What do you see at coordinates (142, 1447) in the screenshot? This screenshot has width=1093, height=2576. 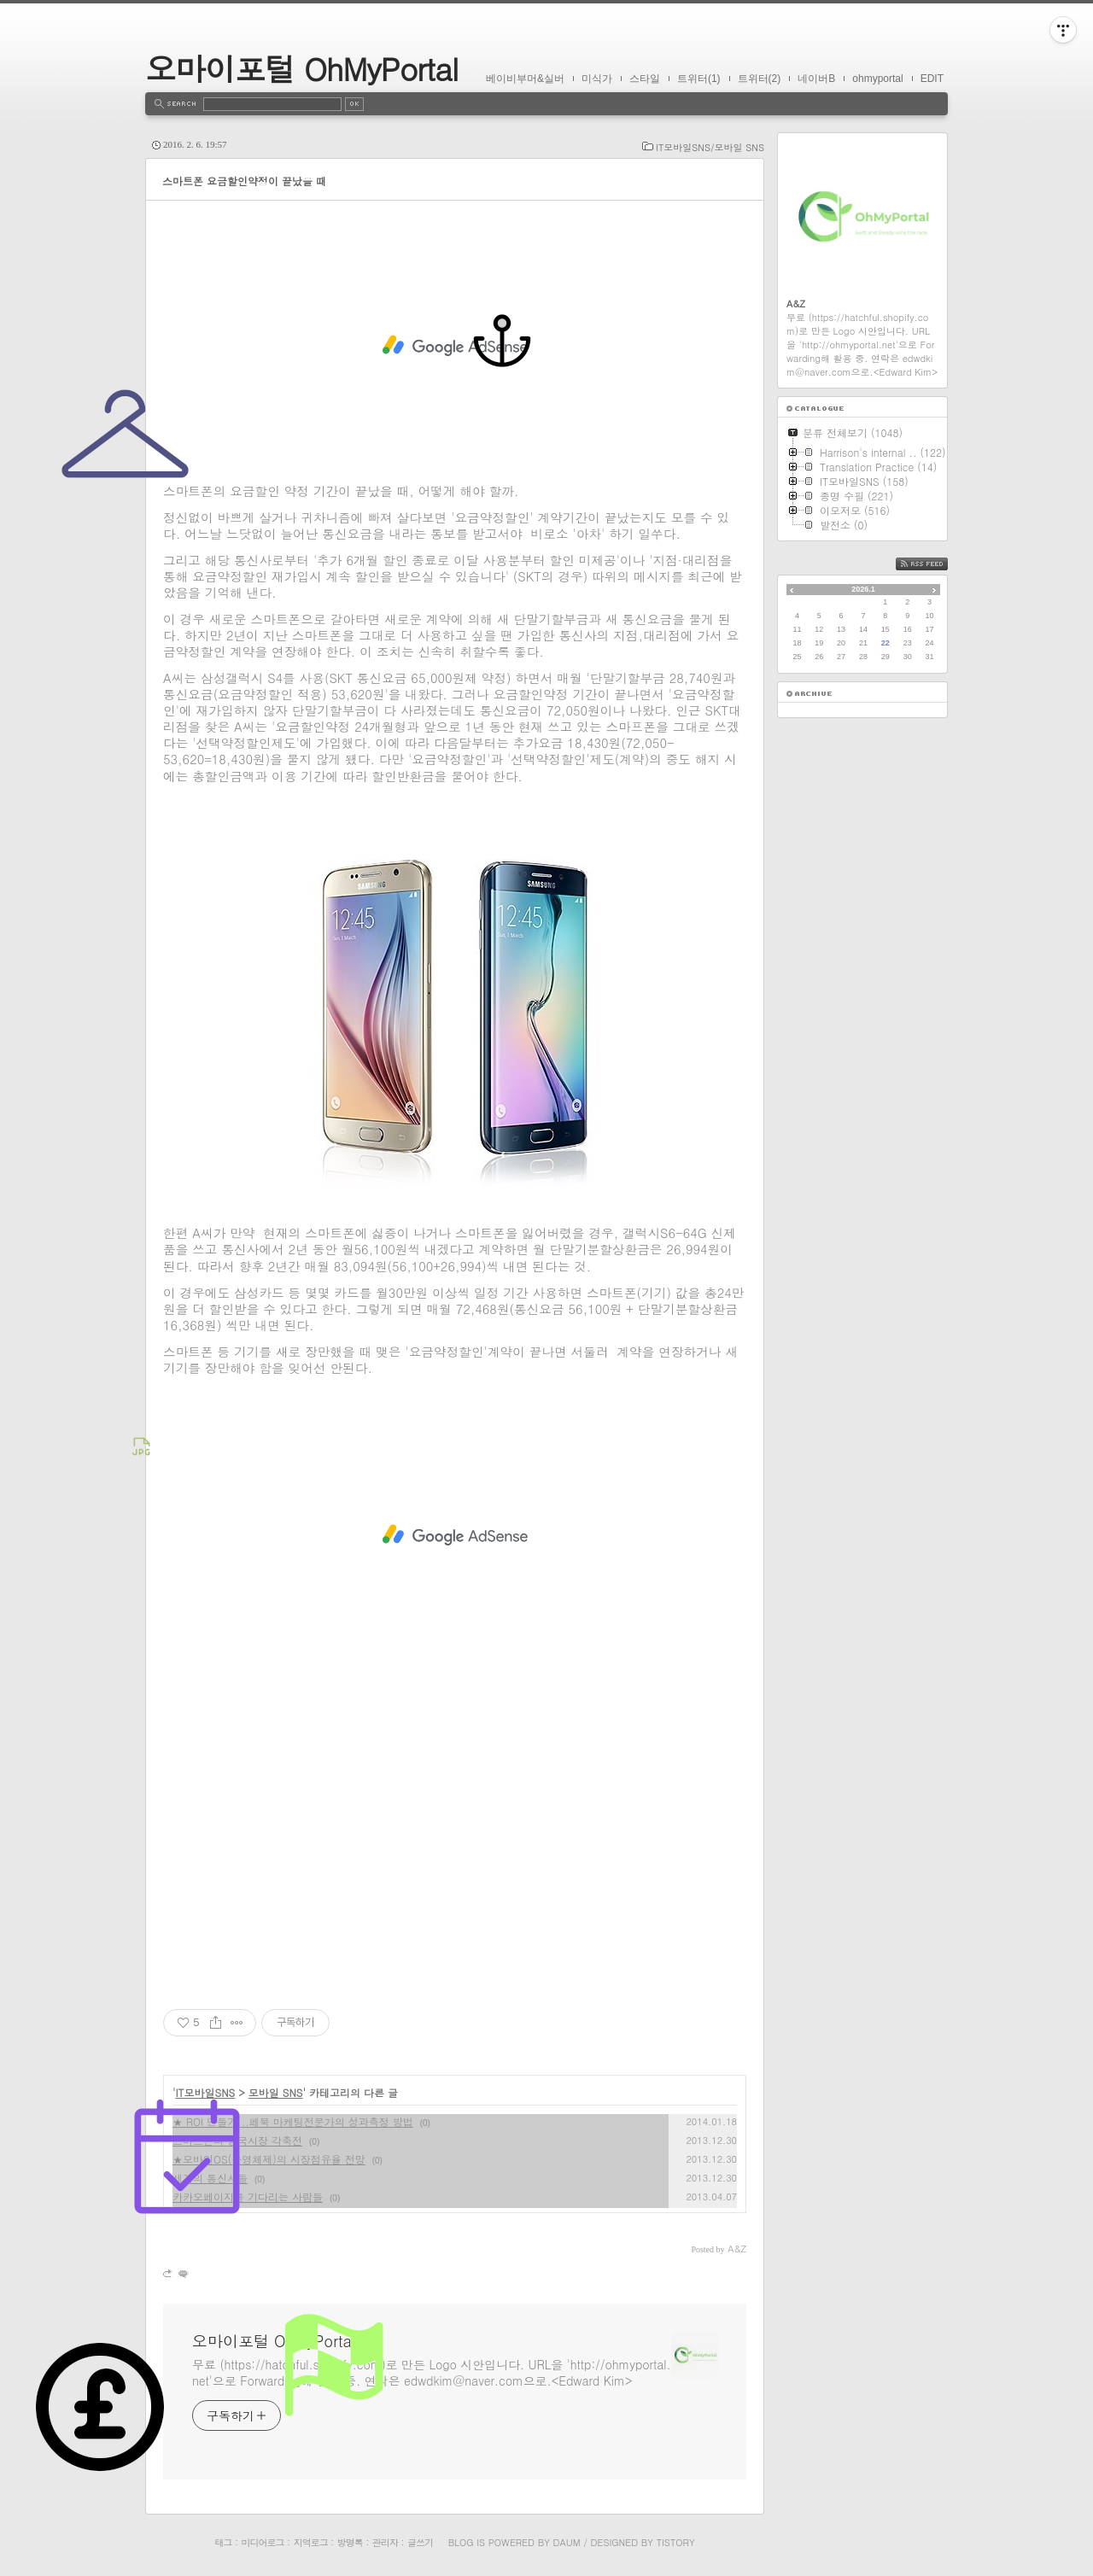 I see `view or open a JPG image file` at bounding box center [142, 1447].